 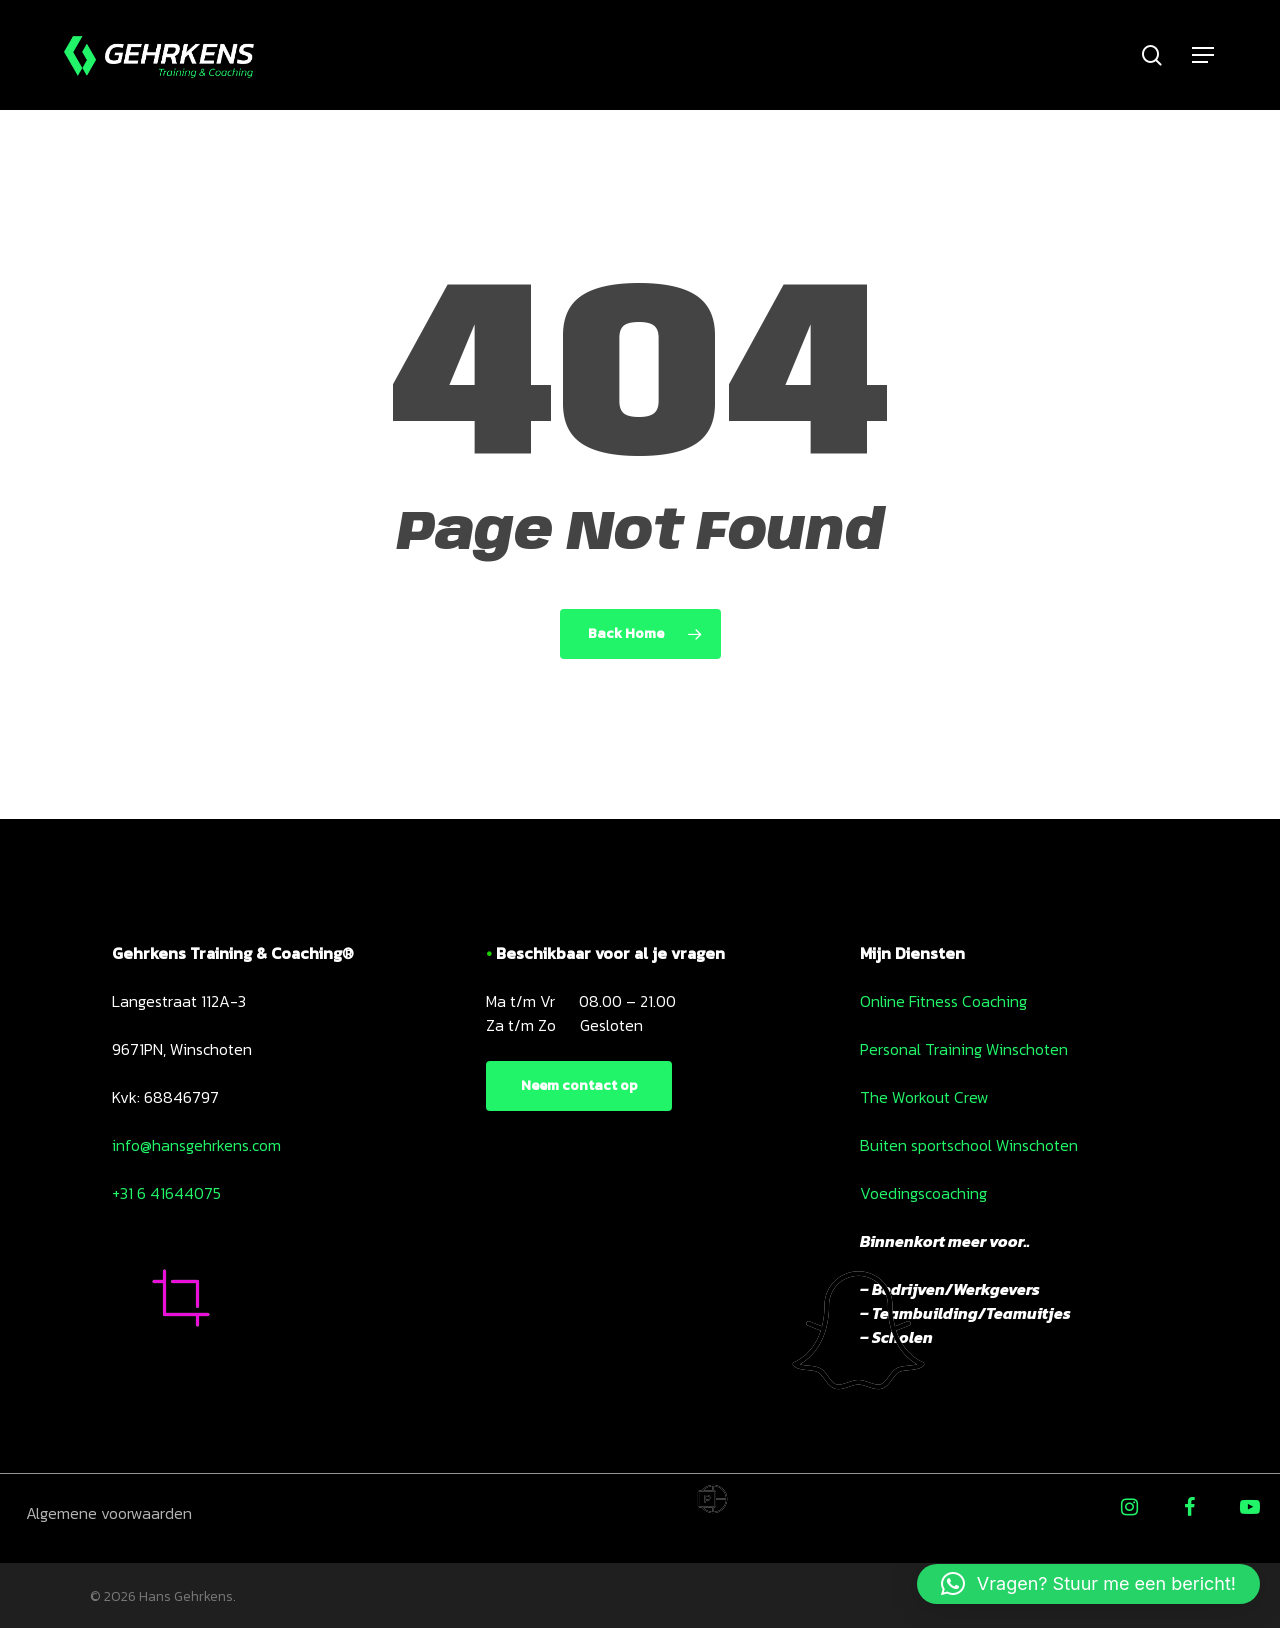 I want to click on crop an image or photo, so click(x=181, y=1298).